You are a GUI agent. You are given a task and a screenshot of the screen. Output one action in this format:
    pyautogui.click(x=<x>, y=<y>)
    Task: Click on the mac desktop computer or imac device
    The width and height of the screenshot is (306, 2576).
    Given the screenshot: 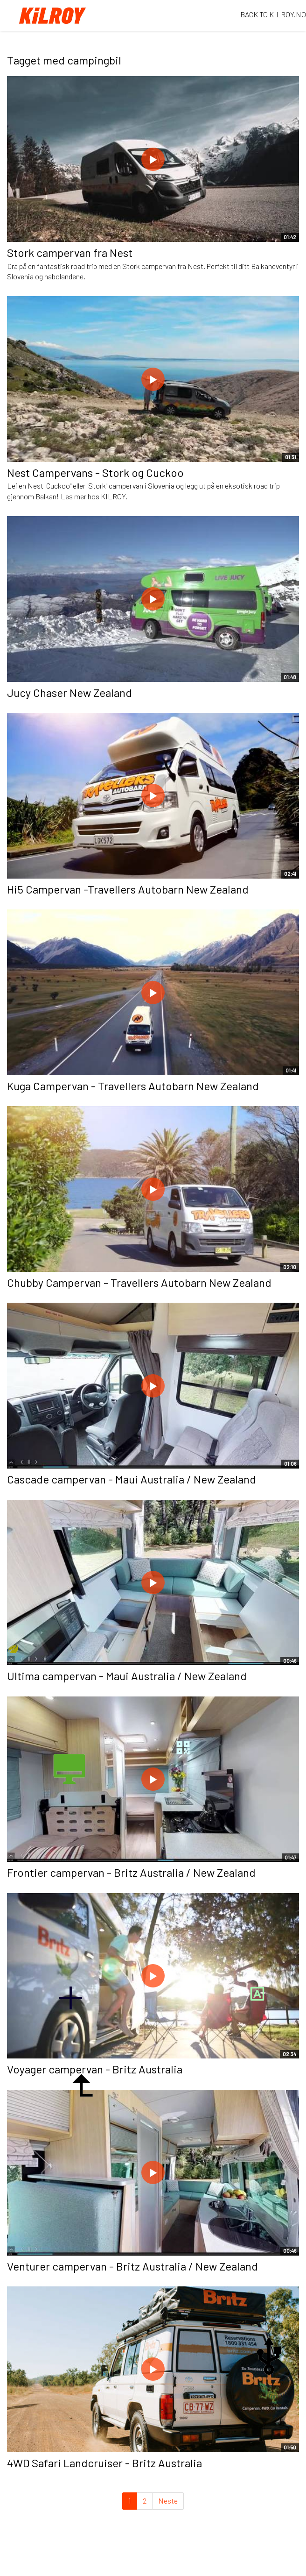 What is the action you would take?
    pyautogui.click(x=69, y=1768)
    